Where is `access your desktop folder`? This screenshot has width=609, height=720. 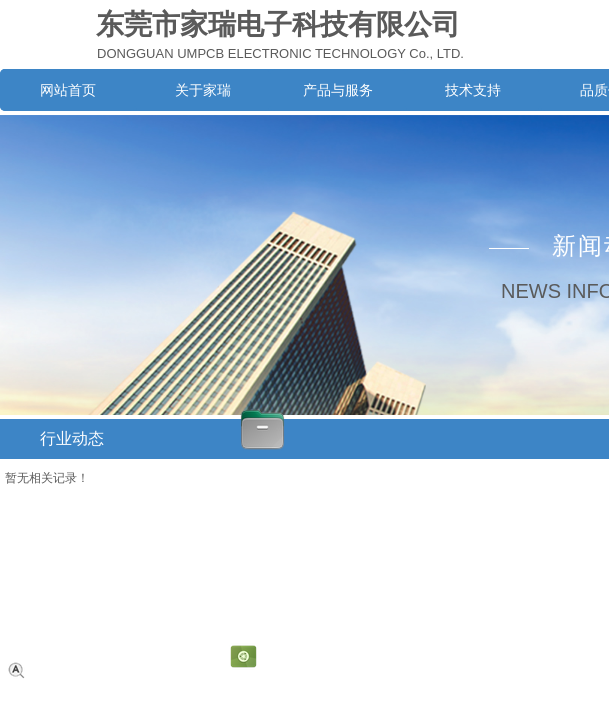
access your desktop folder is located at coordinates (243, 655).